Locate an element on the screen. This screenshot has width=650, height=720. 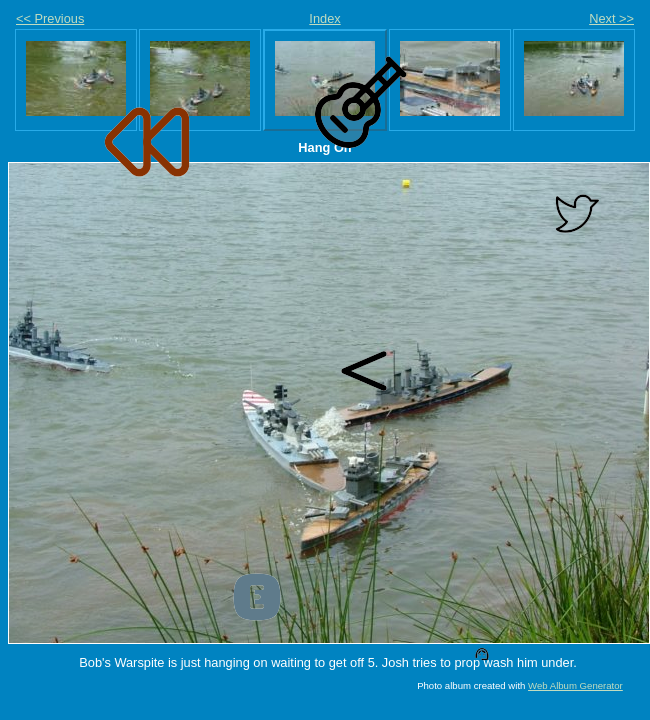
contact customer support is located at coordinates (482, 654).